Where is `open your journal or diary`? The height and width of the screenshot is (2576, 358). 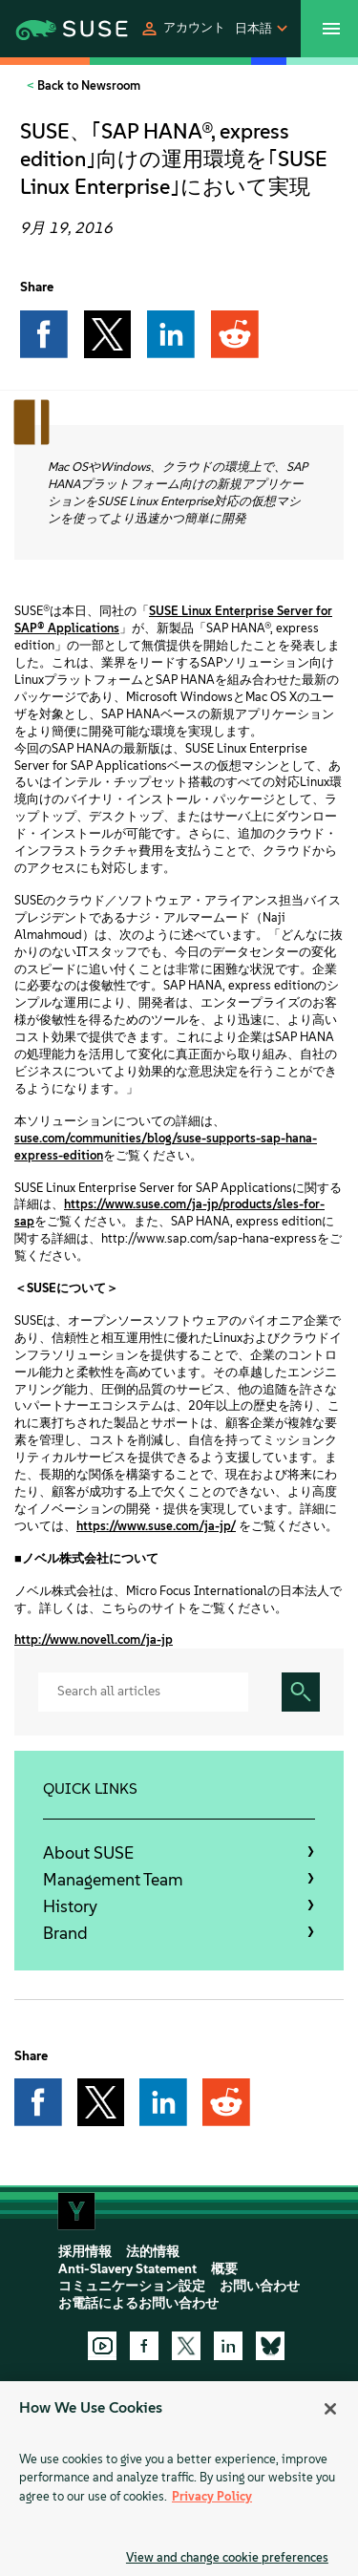
open your journal or diary is located at coordinates (32, 422).